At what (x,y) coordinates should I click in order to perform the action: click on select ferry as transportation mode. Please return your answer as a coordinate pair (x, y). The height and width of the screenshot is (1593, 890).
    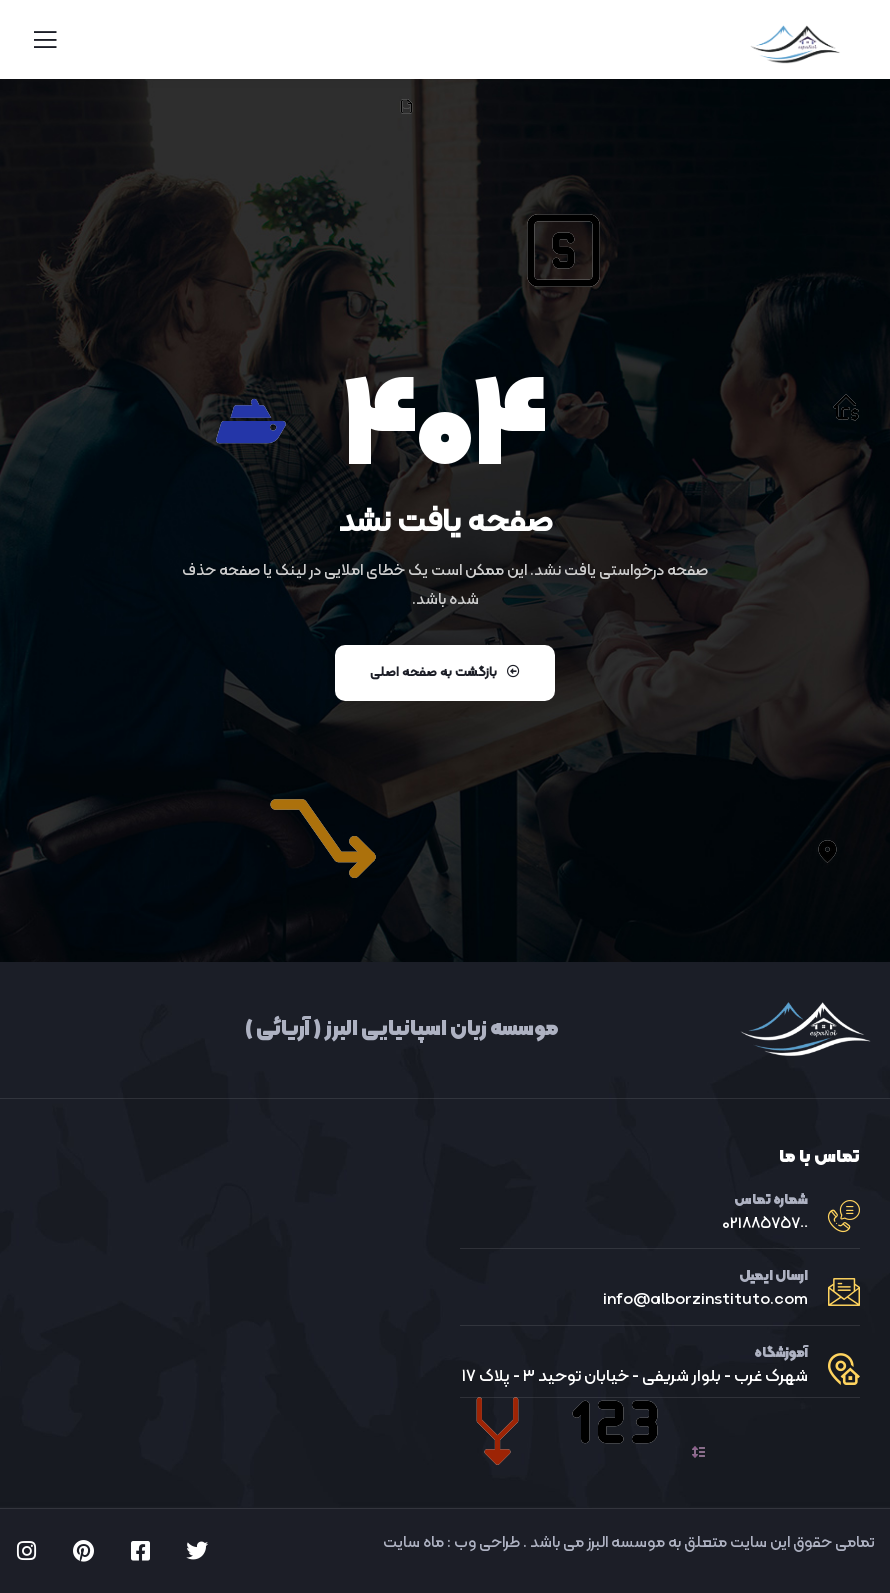
    Looking at the image, I should click on (251, 421).